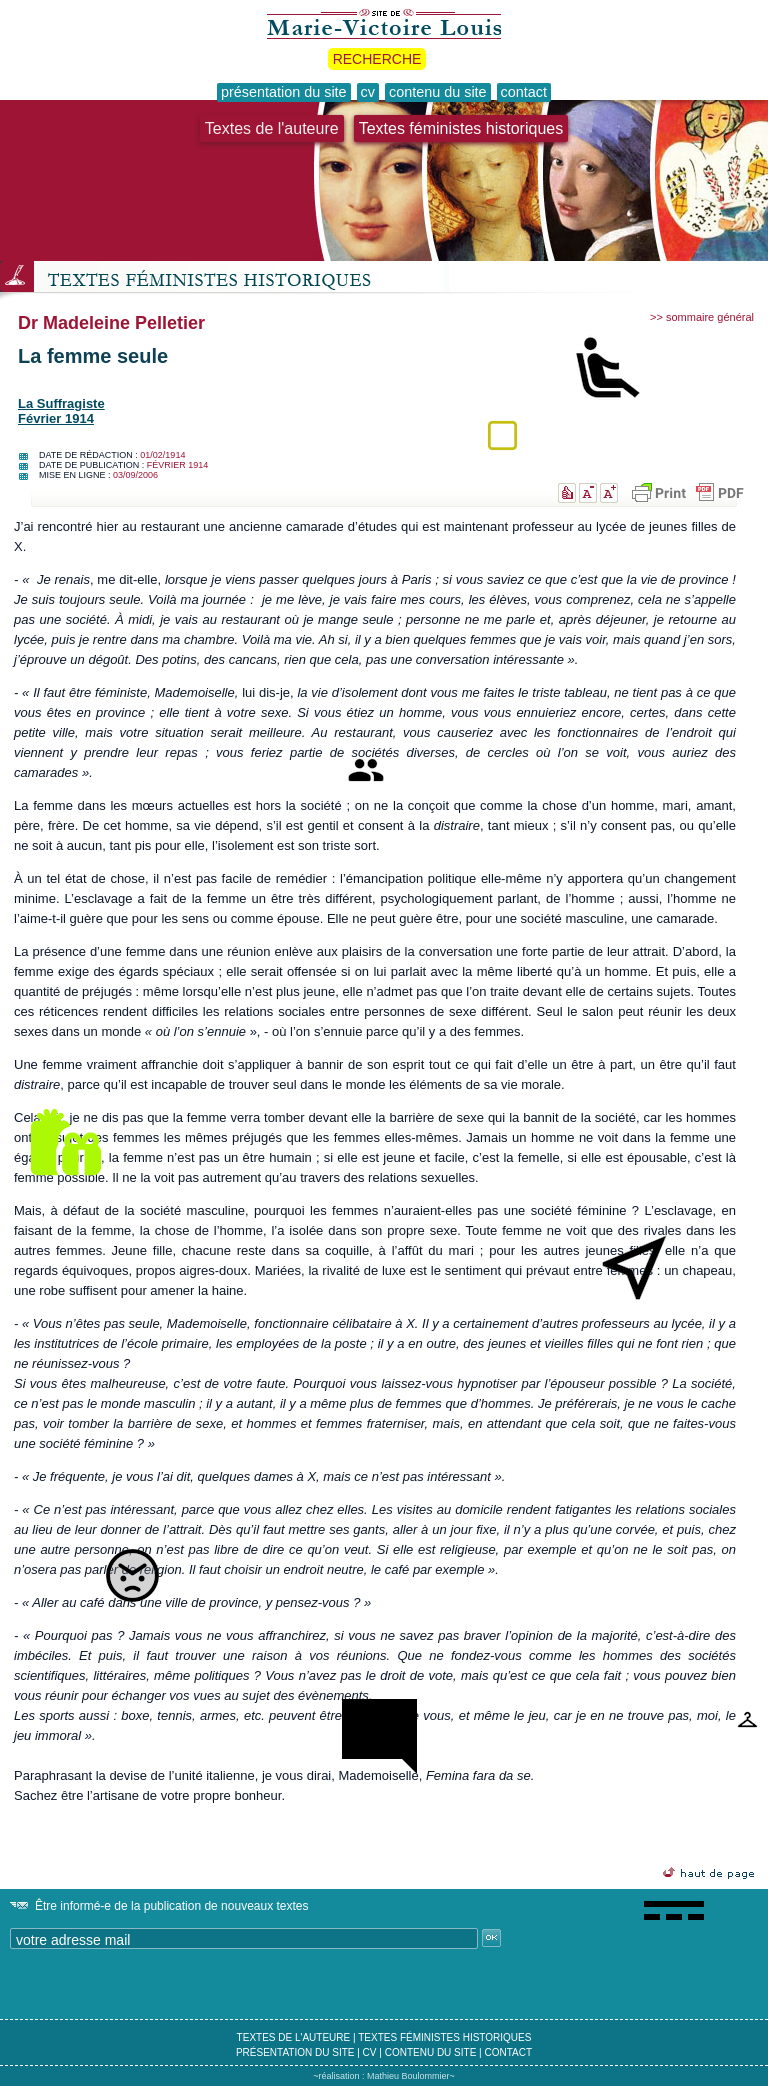 This screenshot has width=768, height=2086. Describe the element at coordinates (747, 1719) in the screenshot. I see `access wardrobe or clothing options` at that location.